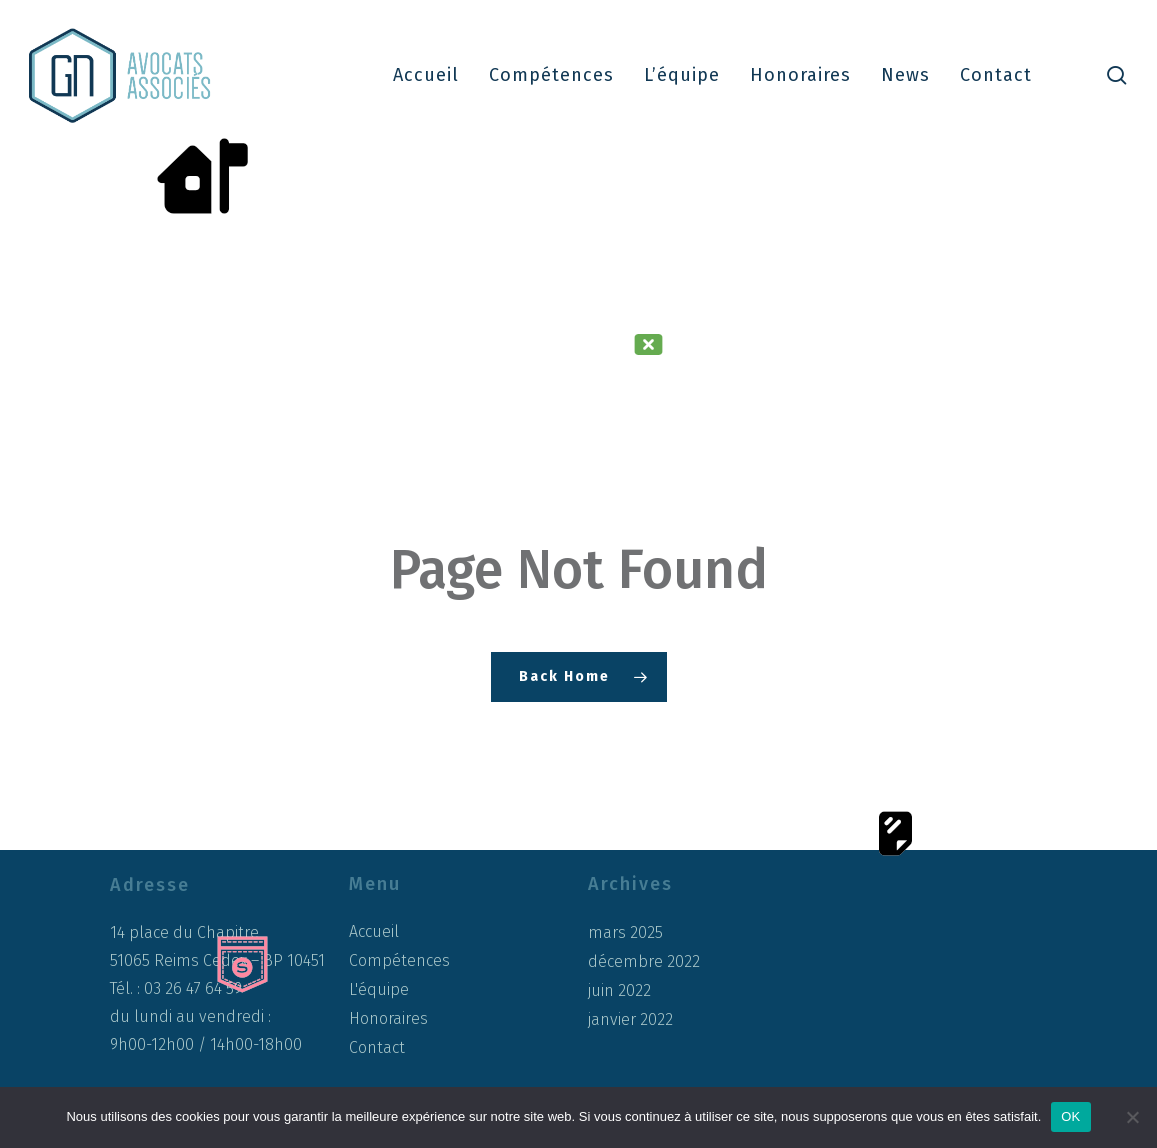  I want to click on shirtsinbulk brand logo, so click(242, 964).